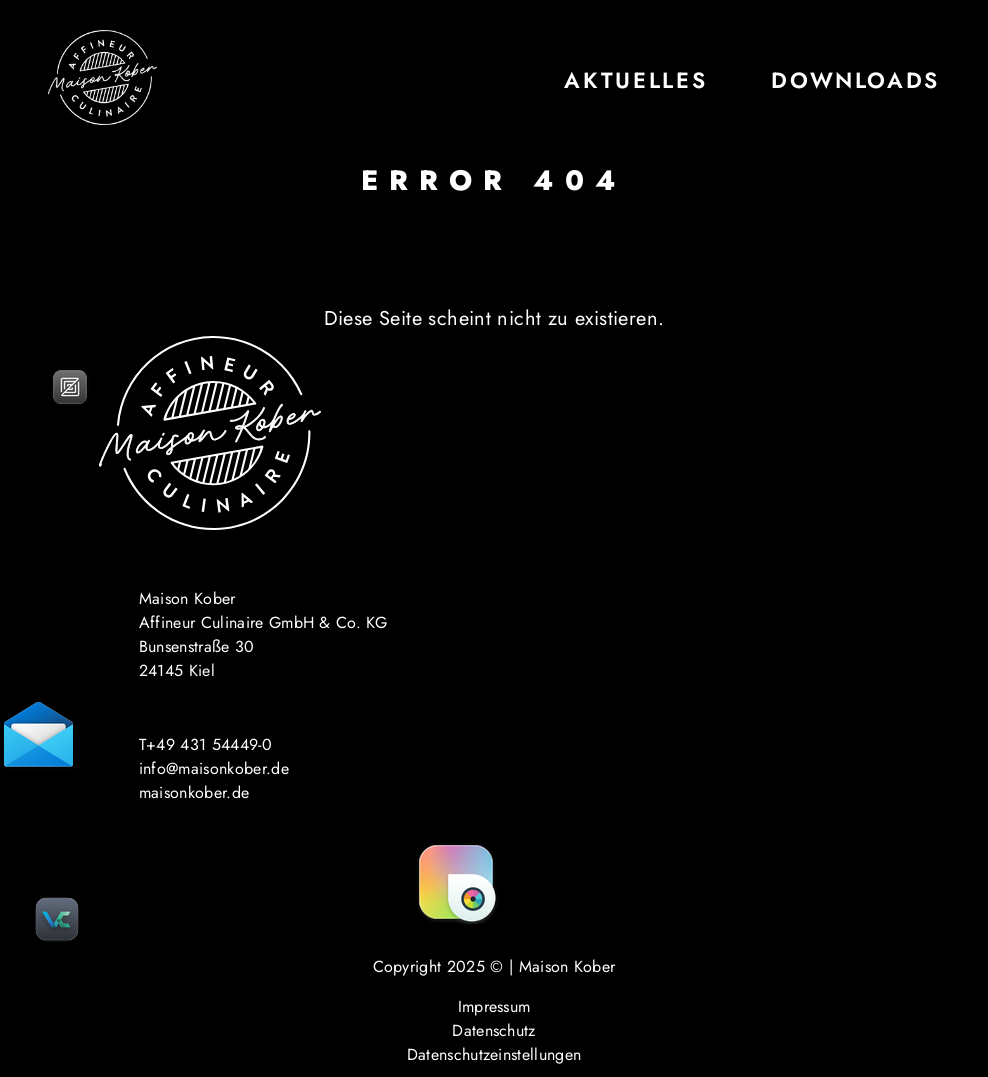 The width and height of the screenshot is (988, 1077). Describe the element at coordinates (57, 919) in the screenshot. I see `open veracrypt disk encryption app` at that location.